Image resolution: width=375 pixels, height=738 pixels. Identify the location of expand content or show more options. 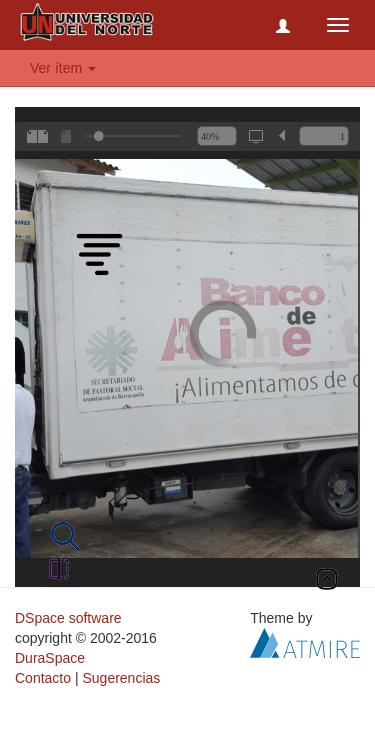
(327, 579).